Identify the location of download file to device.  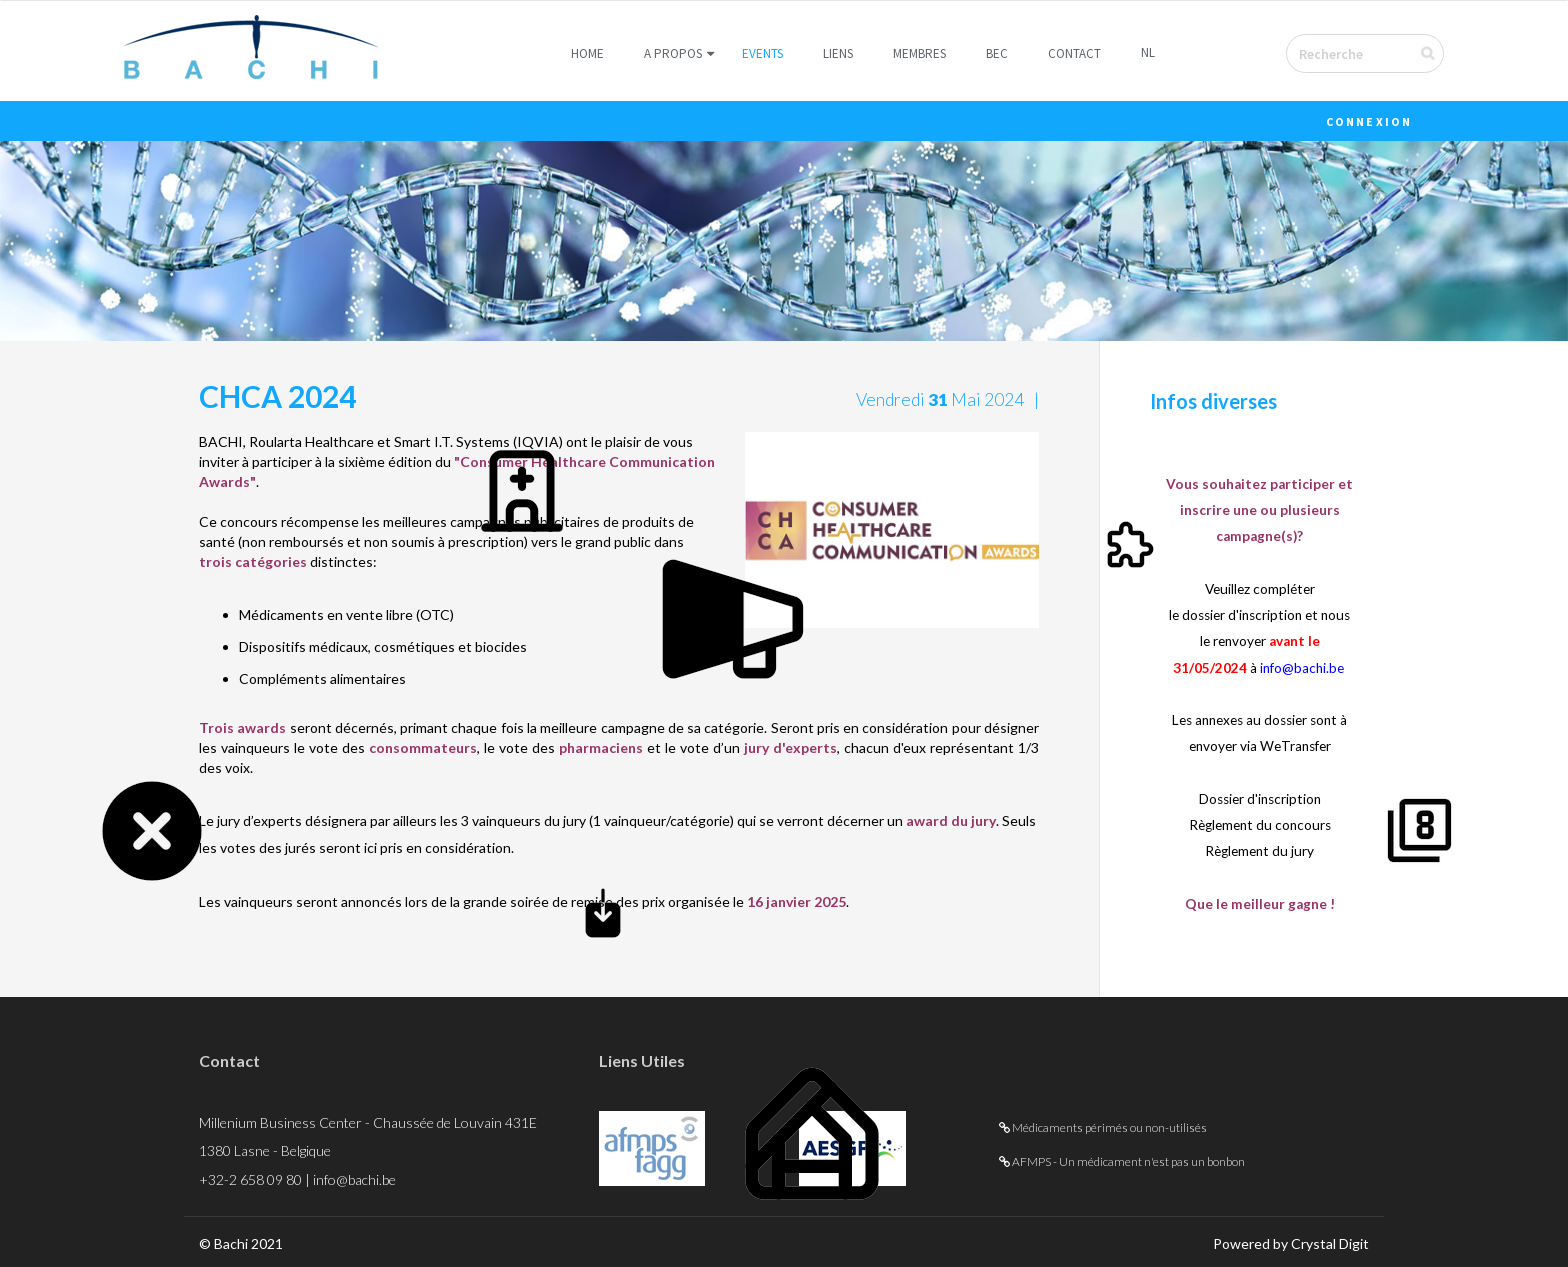
(603, 913).